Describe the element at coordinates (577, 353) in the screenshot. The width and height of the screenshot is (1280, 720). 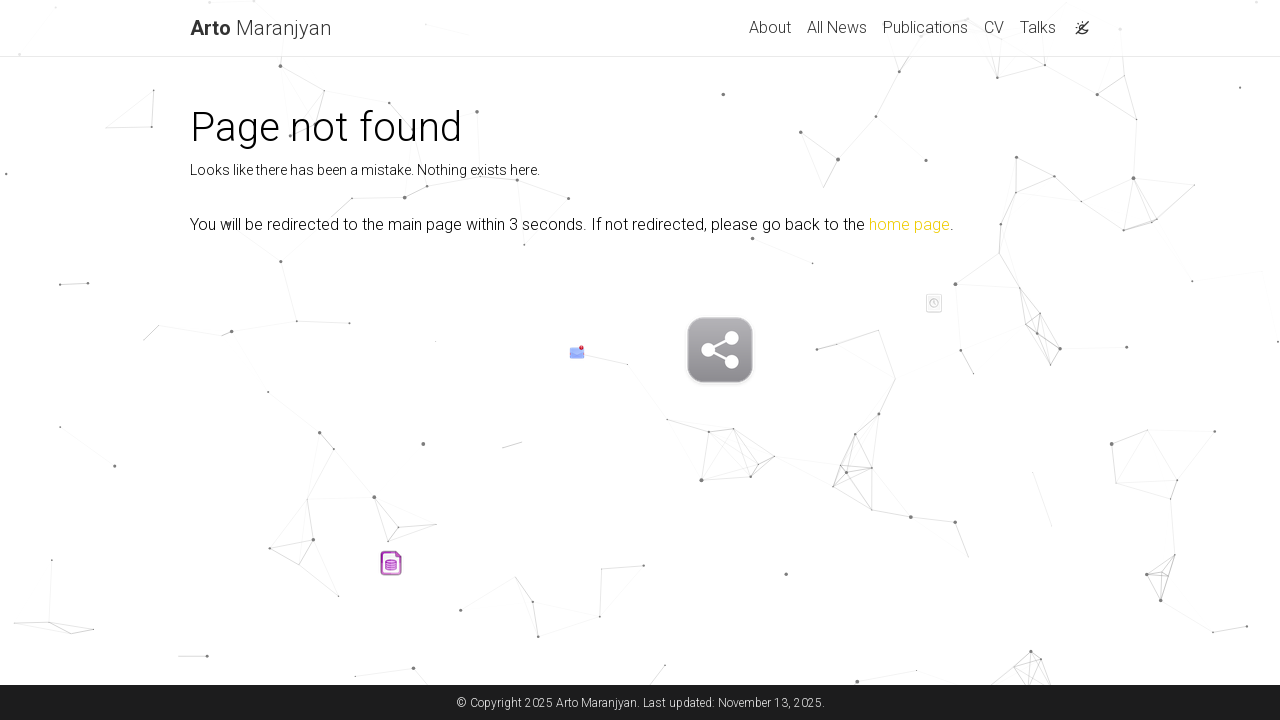
I see `send an email or message` at that location.